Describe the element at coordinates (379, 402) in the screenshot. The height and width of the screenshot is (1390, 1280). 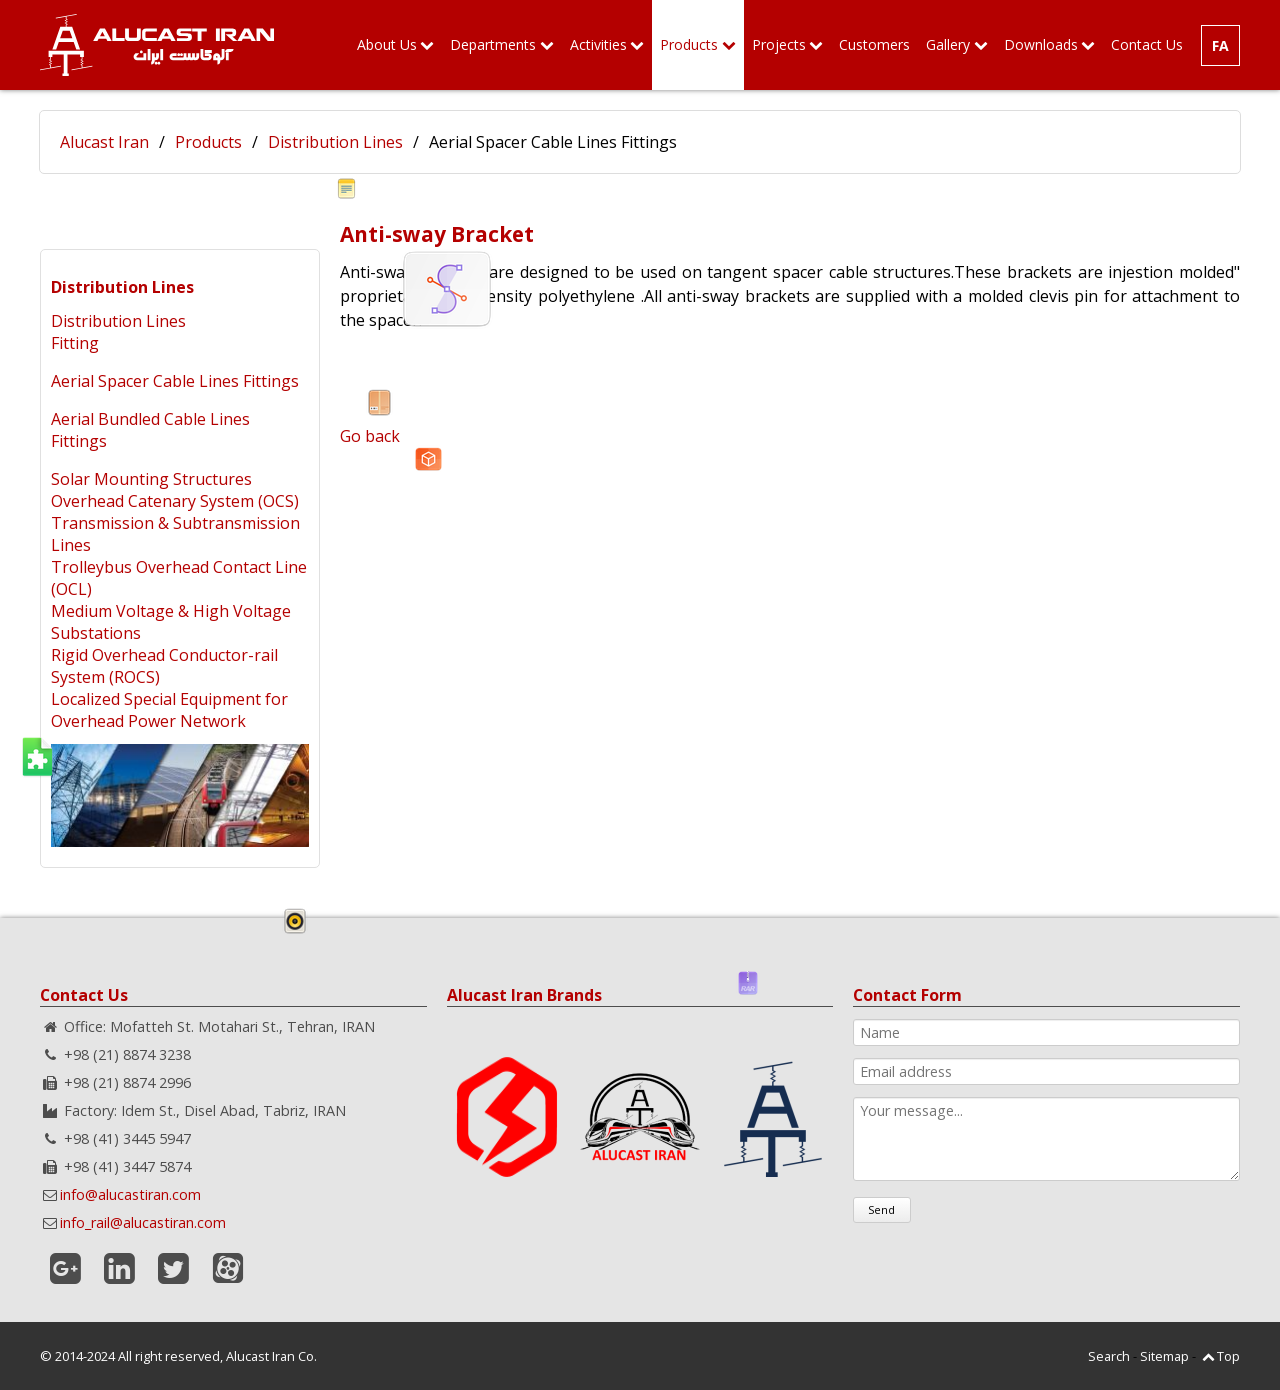
I see `open package manager application` at that location.